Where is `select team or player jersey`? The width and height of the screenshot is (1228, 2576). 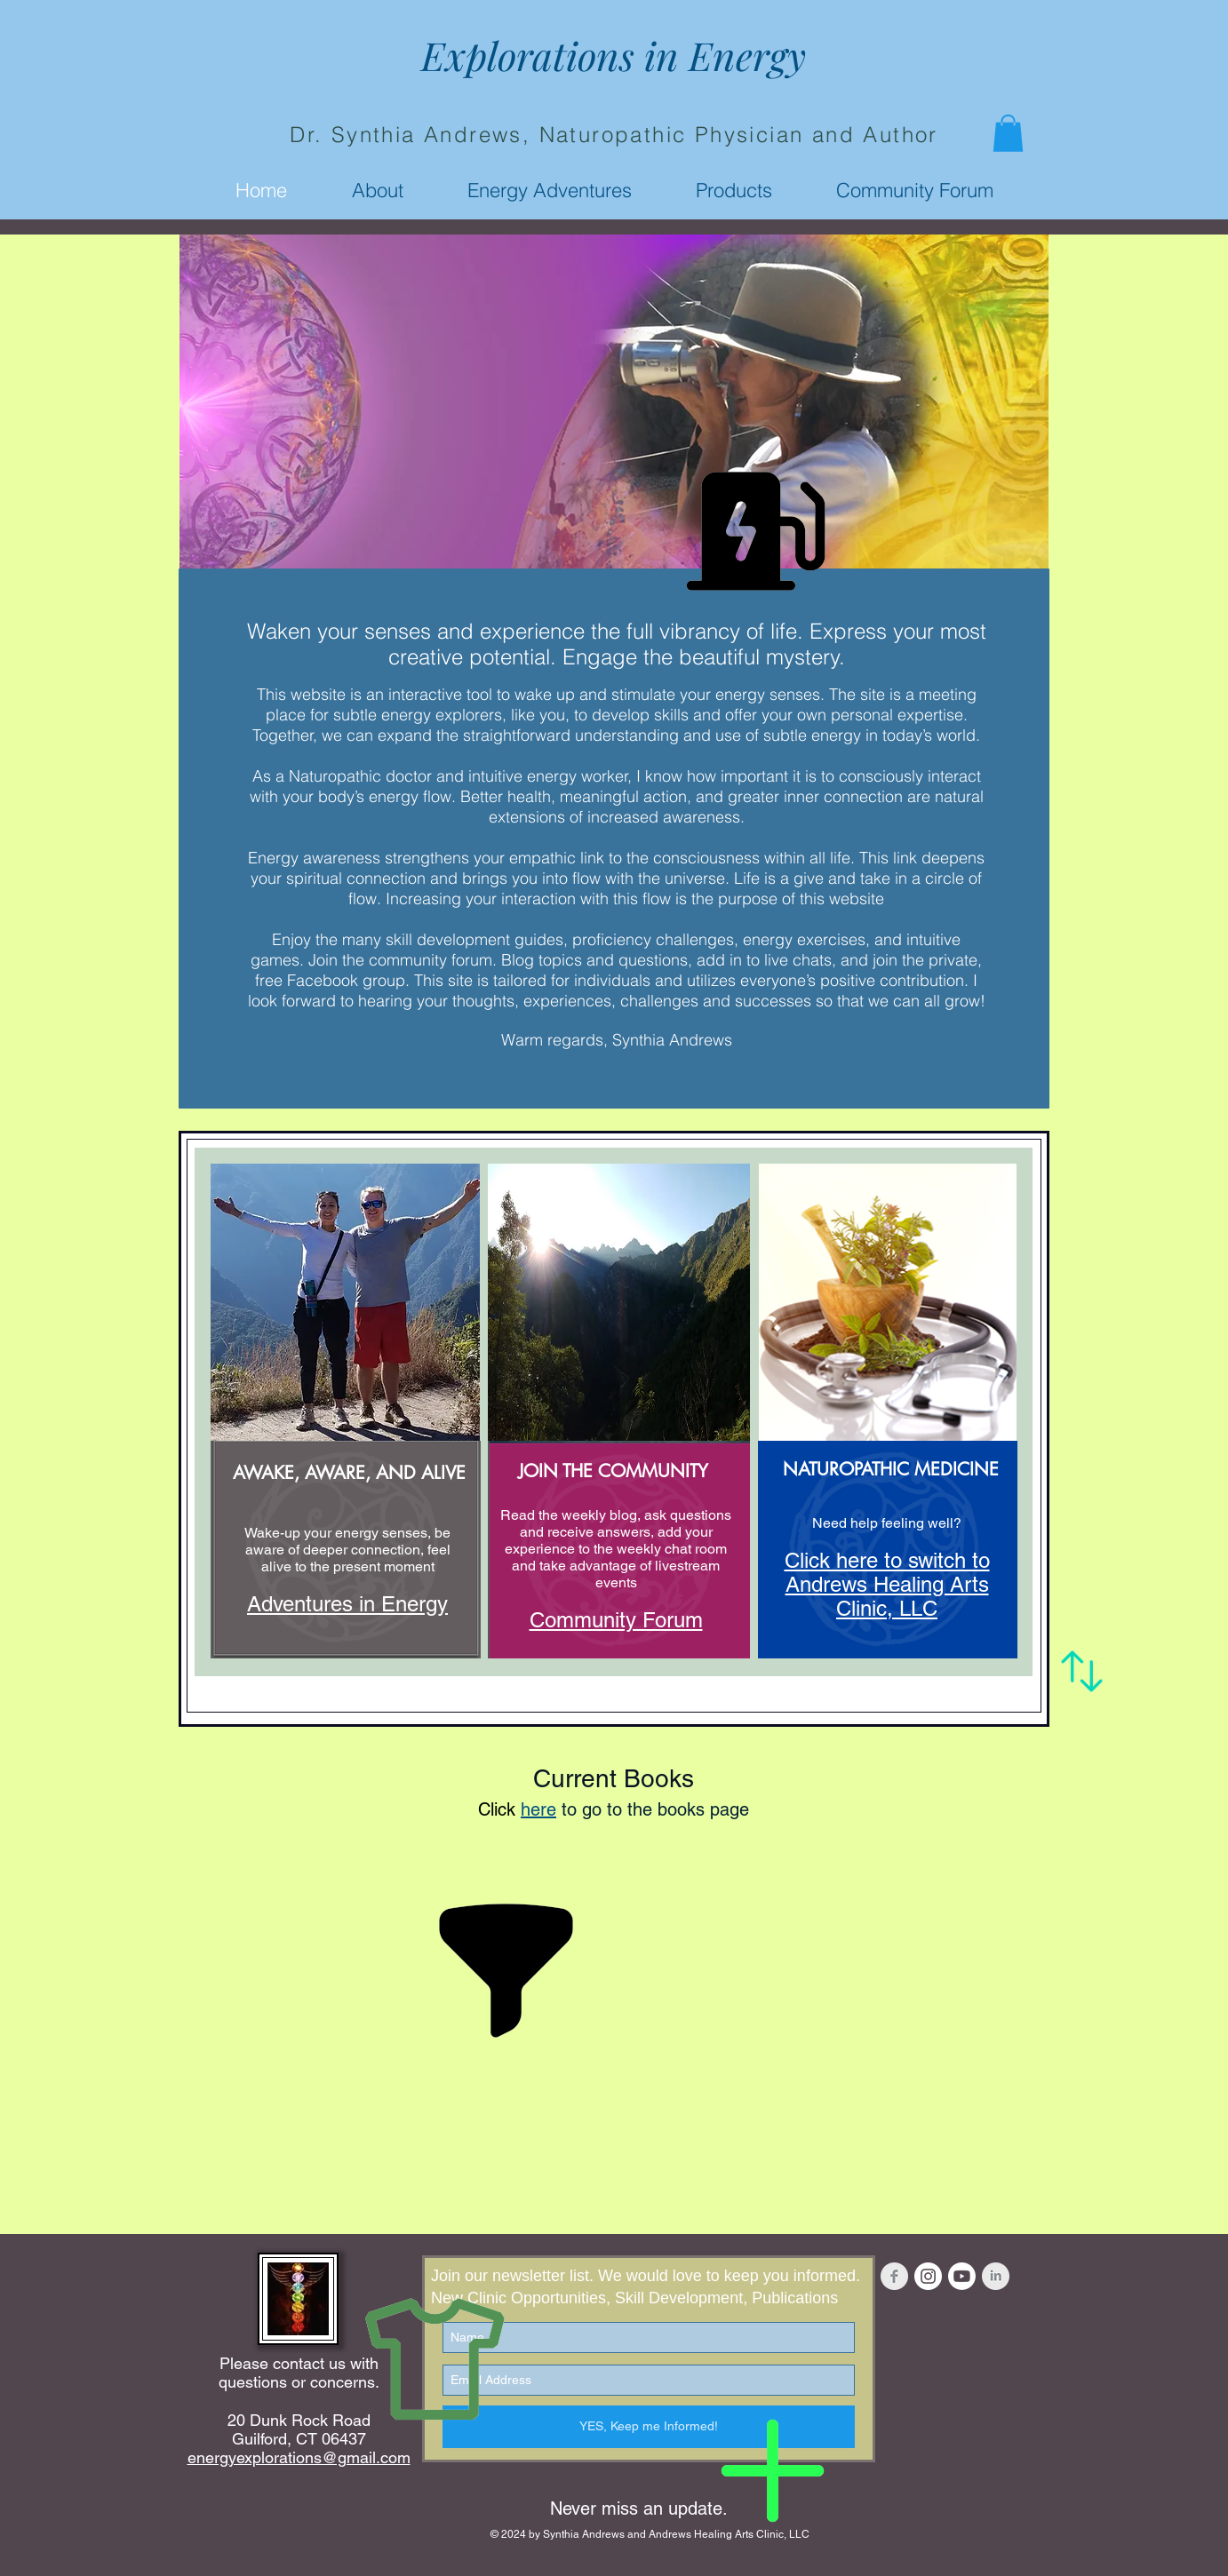 select team or player jersey is located at coordinates (435, 2357).